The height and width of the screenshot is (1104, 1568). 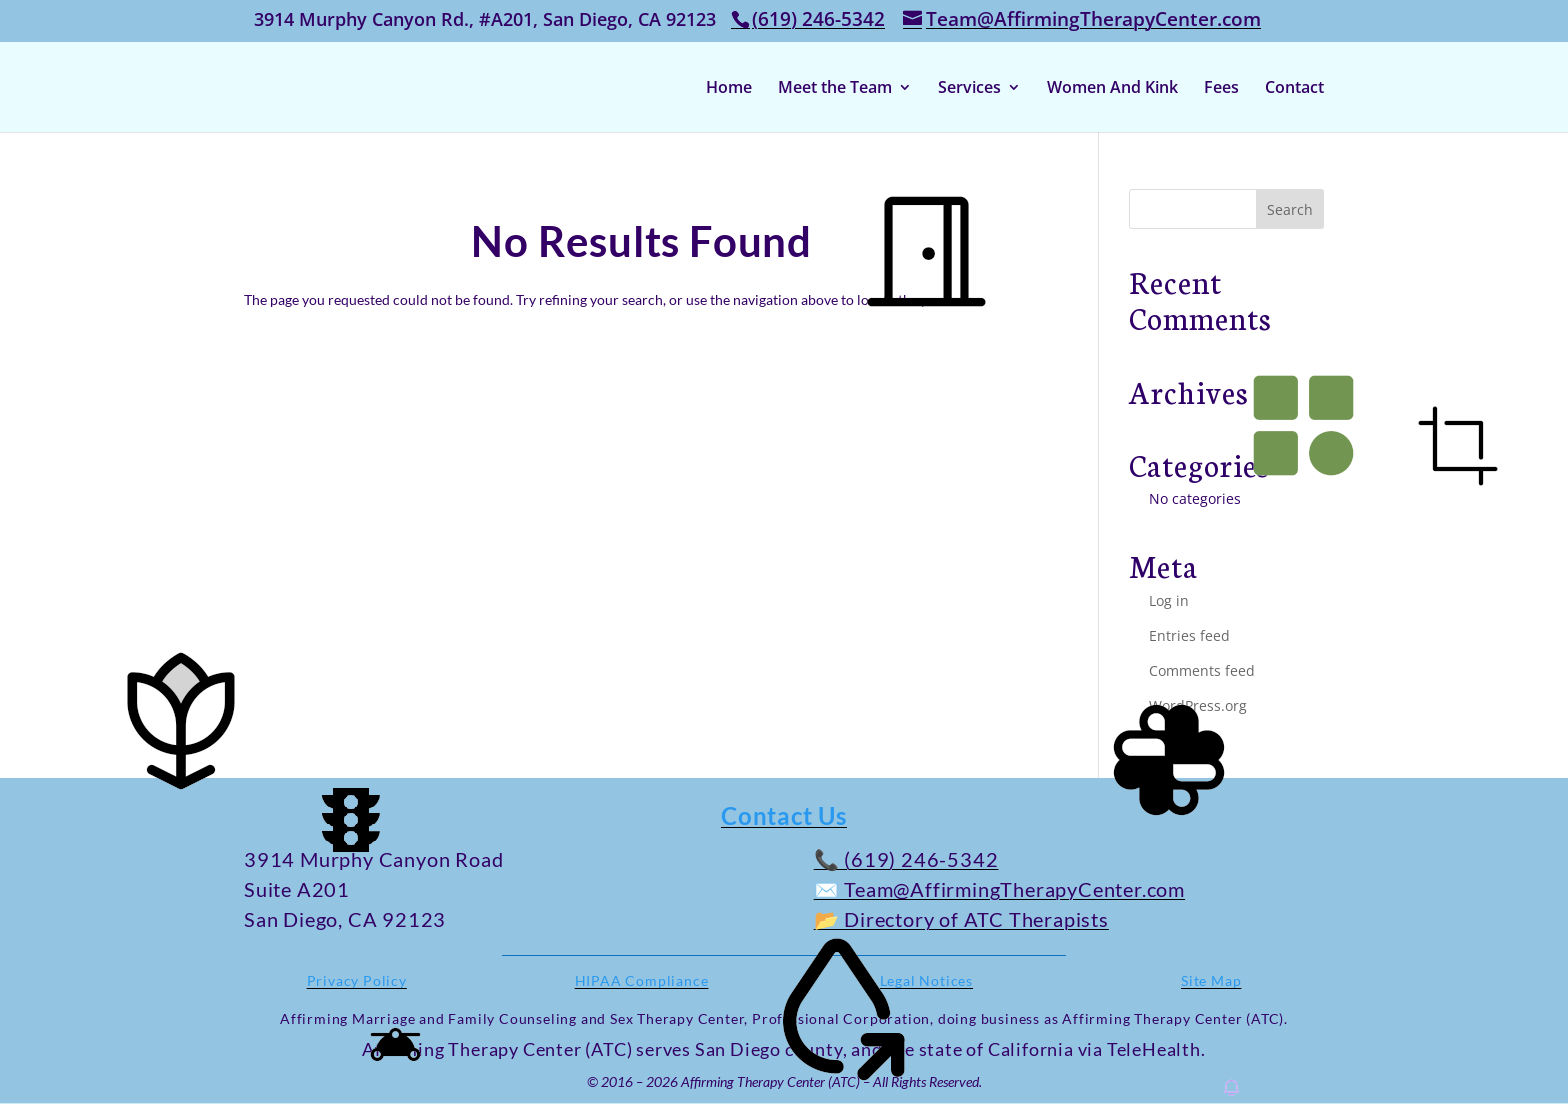 I want to click on open Slack messaging app, so click(x=1169, y=760).